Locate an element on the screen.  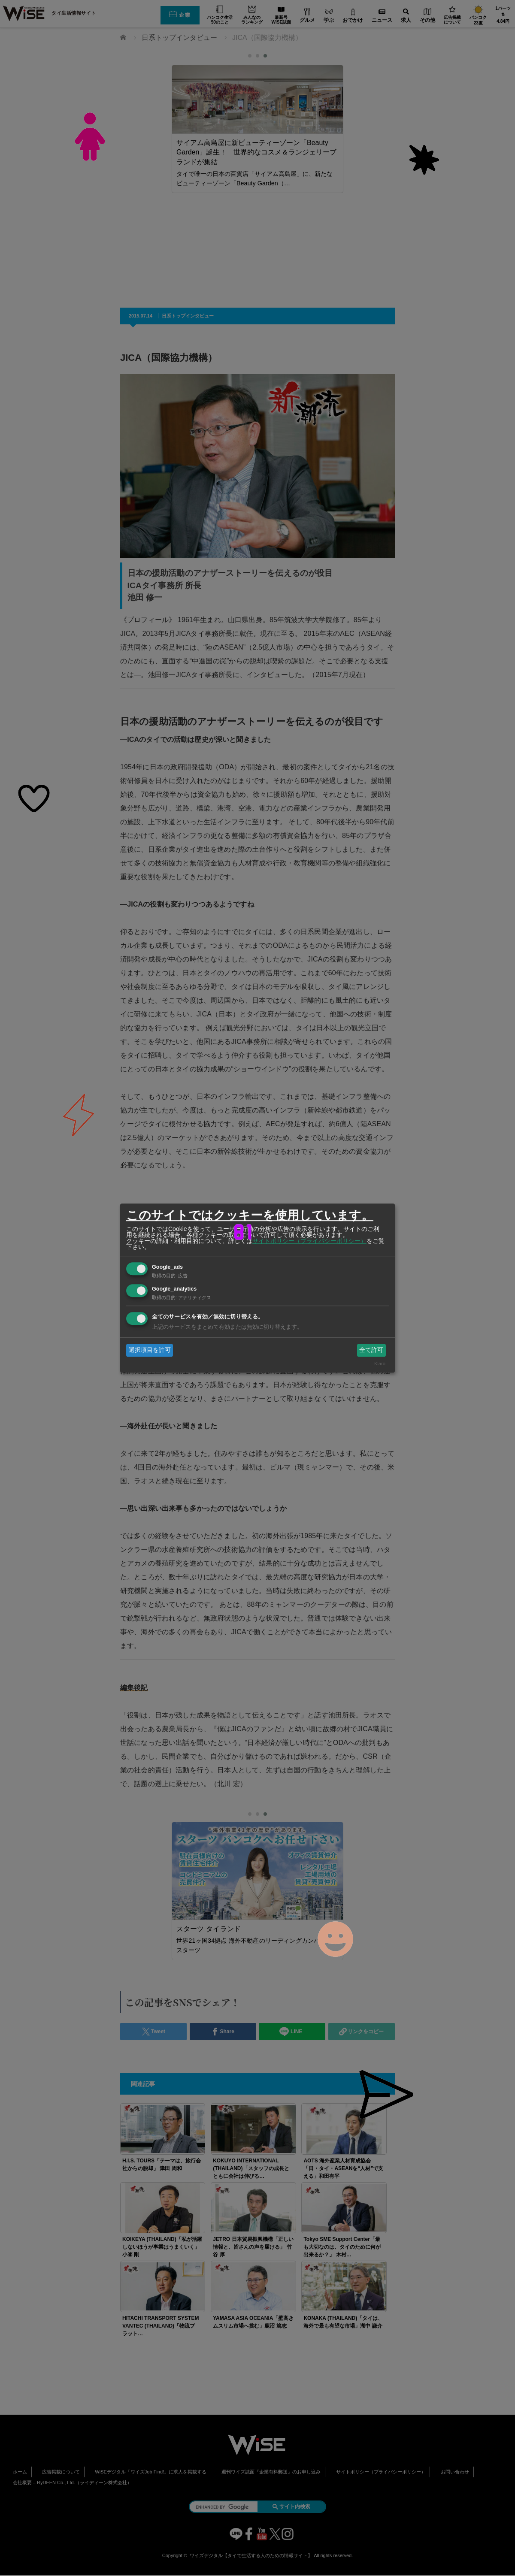
add to favorites is located at coordinates (34, 798).